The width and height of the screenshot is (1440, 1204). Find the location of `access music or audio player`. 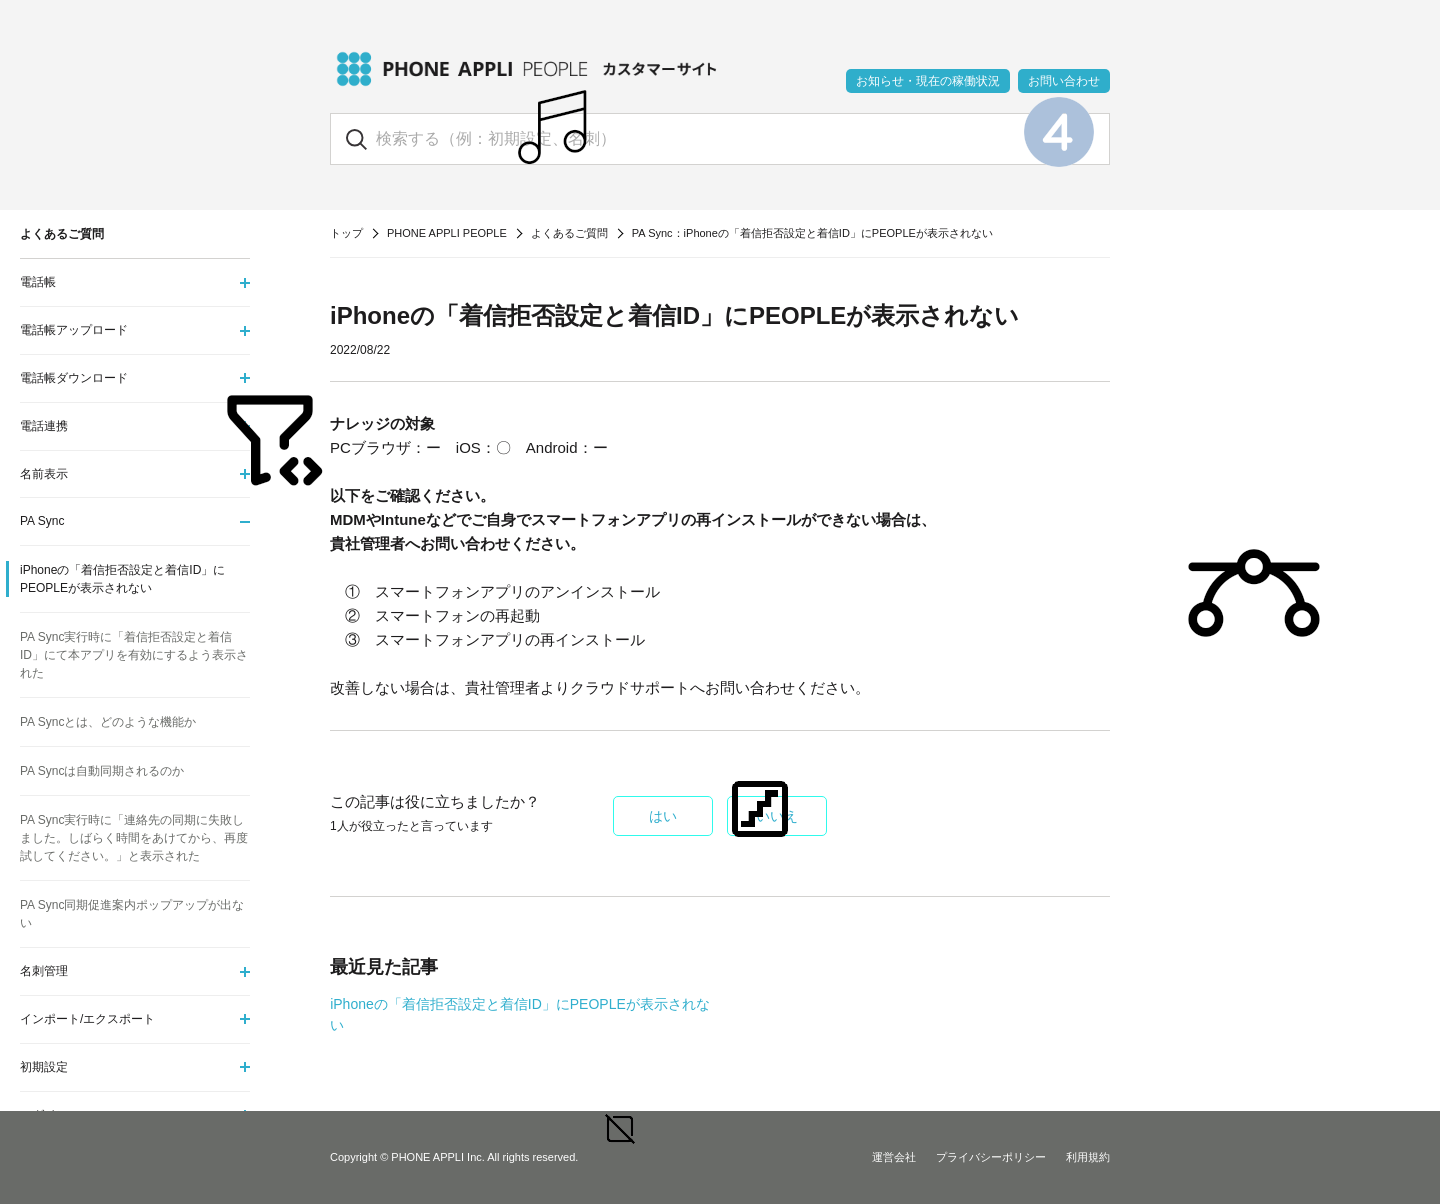

access music or audio player is located at coordinates (556, 128).